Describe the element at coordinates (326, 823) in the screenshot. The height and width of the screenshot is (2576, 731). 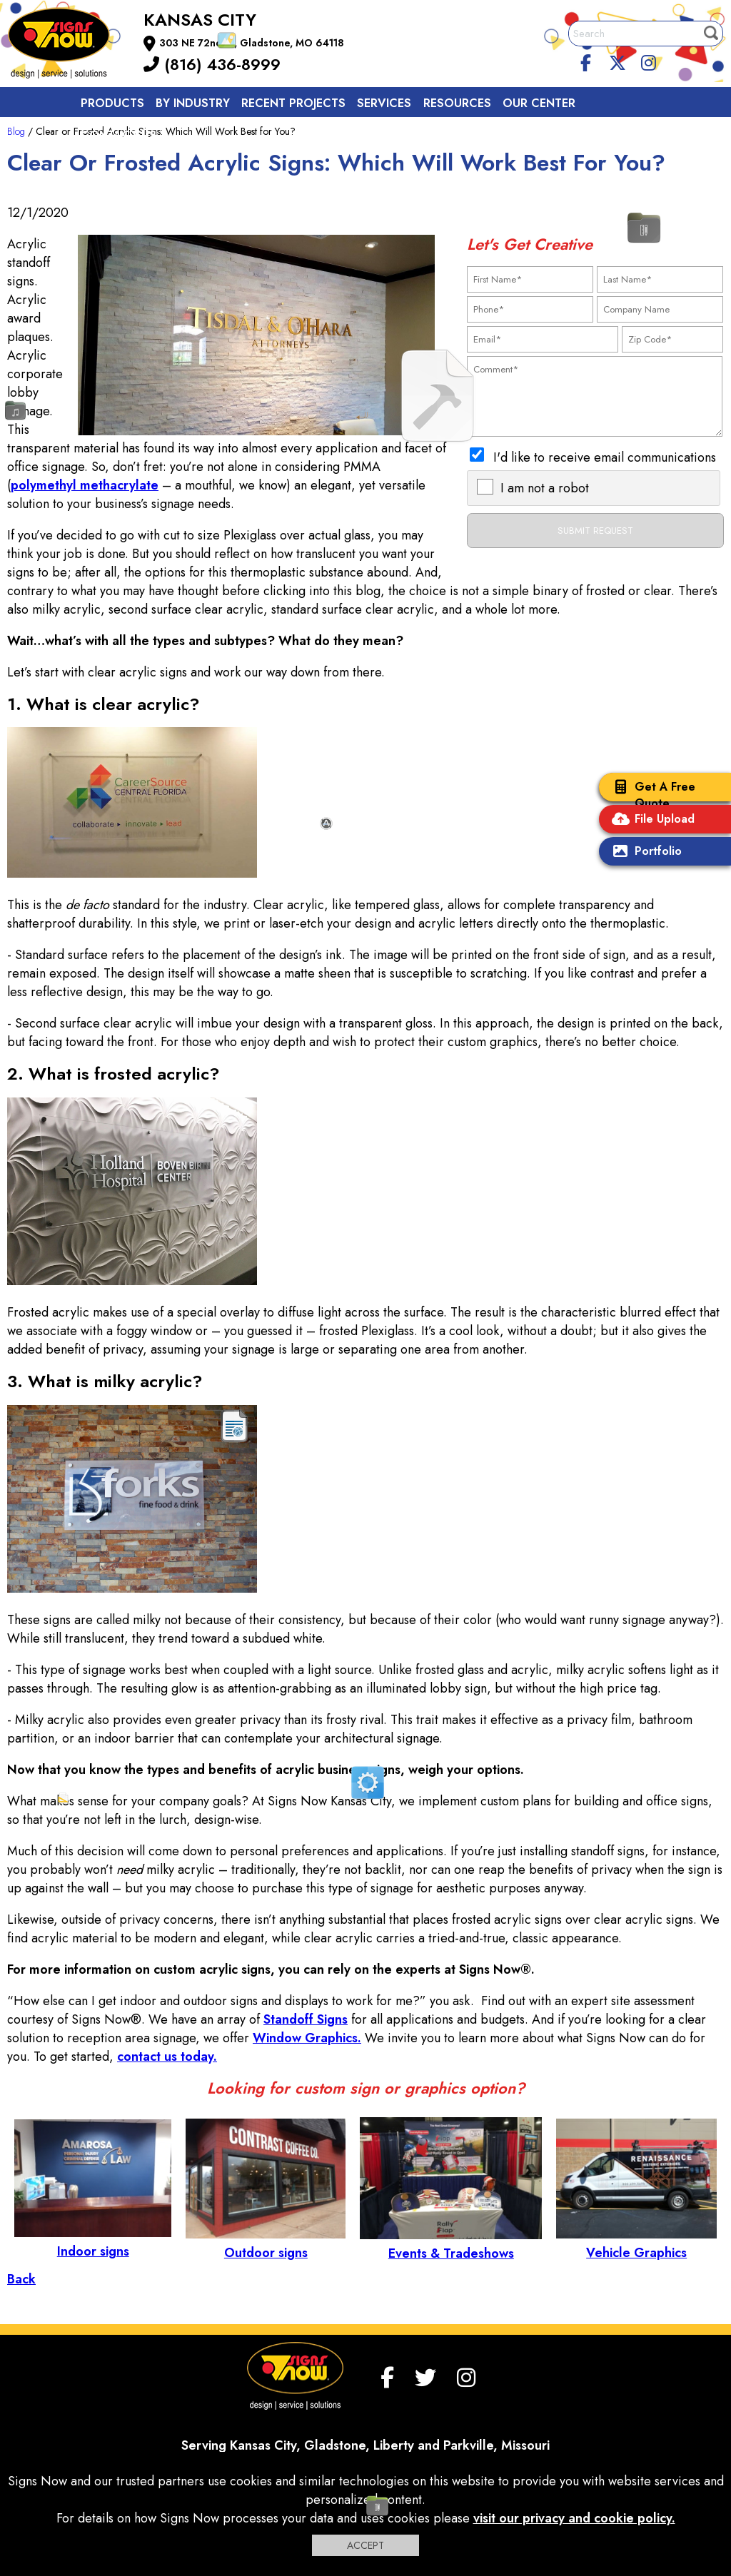
I see `open the software update manager` at that location.